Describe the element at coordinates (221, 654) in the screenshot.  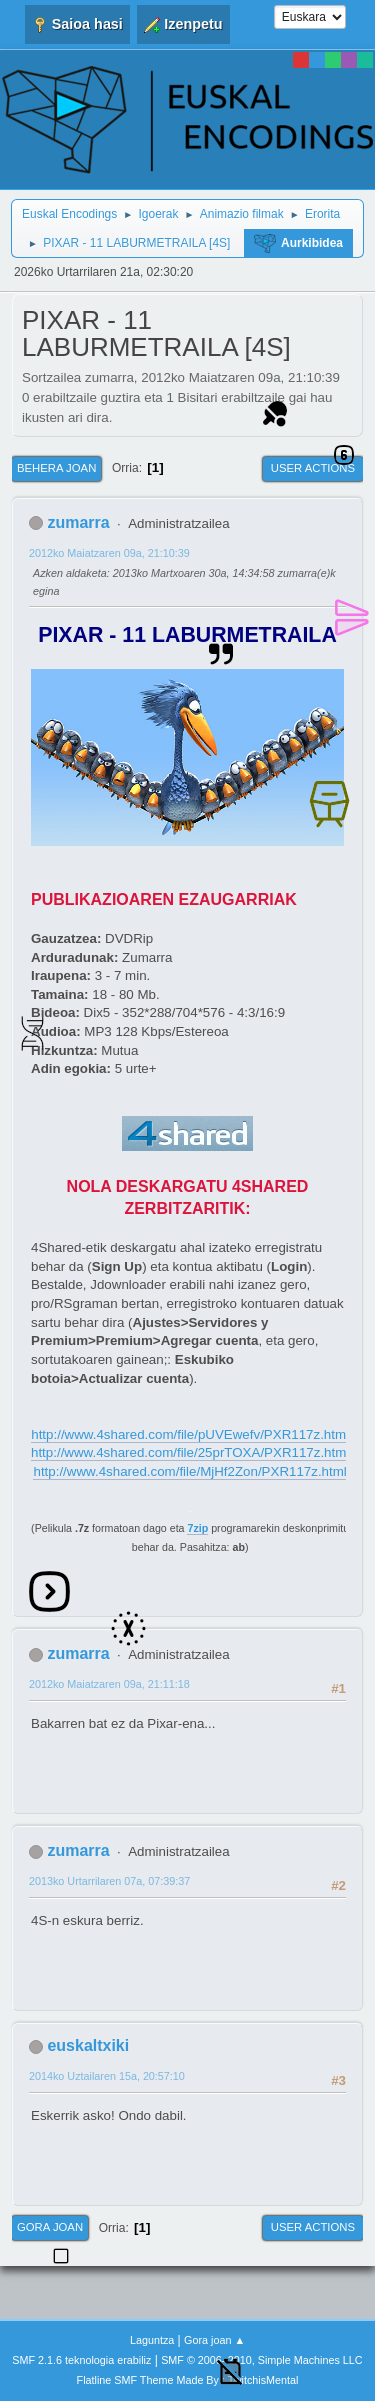
I see `insert a quotation or blockquote` at that location.